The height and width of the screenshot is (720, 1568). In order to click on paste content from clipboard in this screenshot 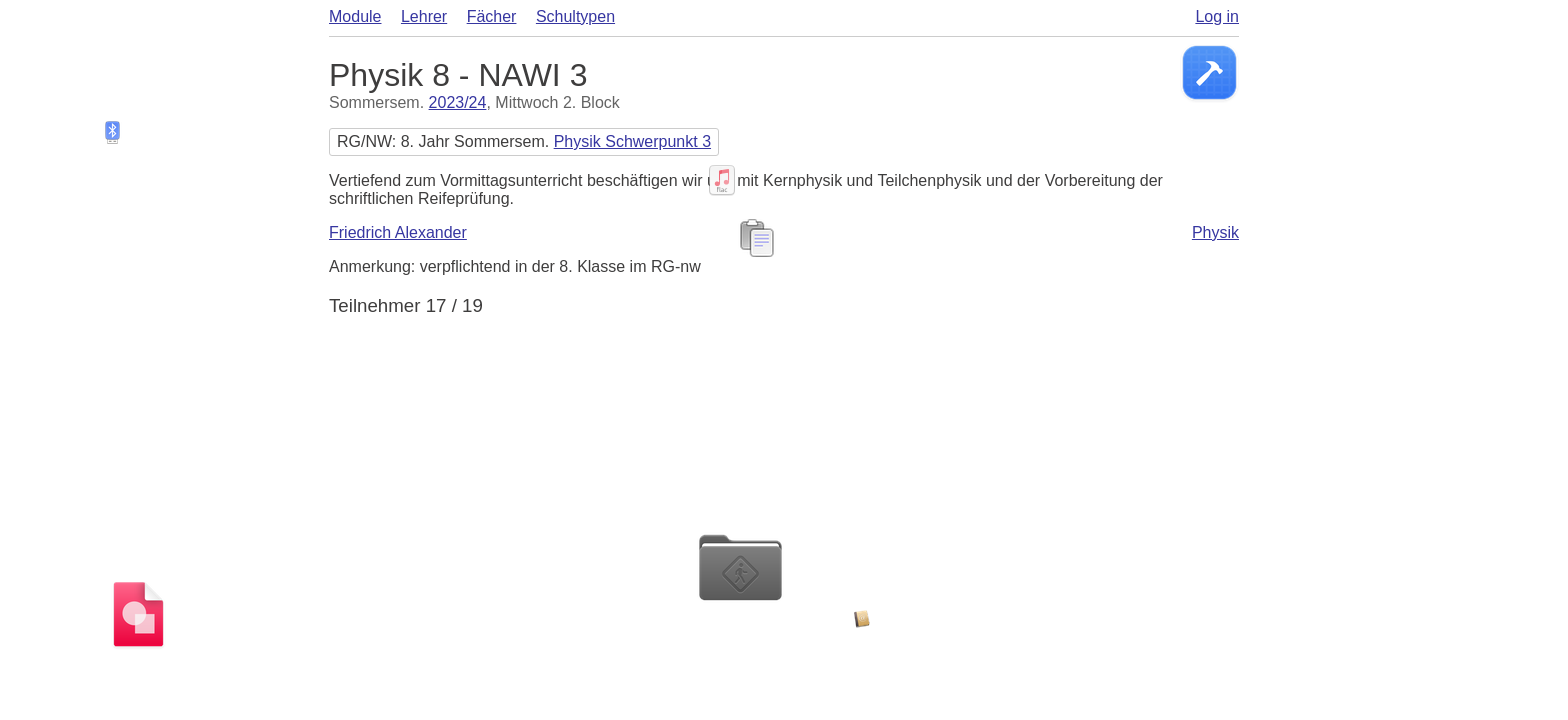, I will do `click(757, 238)`.